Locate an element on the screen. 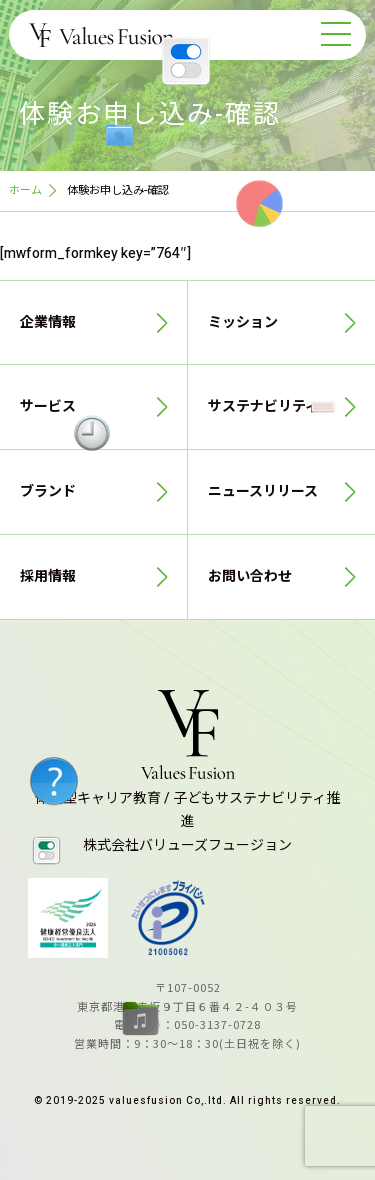 This screenshot has height=1180, width=375. access system settings and preferences is located at coordinates (46, 850).